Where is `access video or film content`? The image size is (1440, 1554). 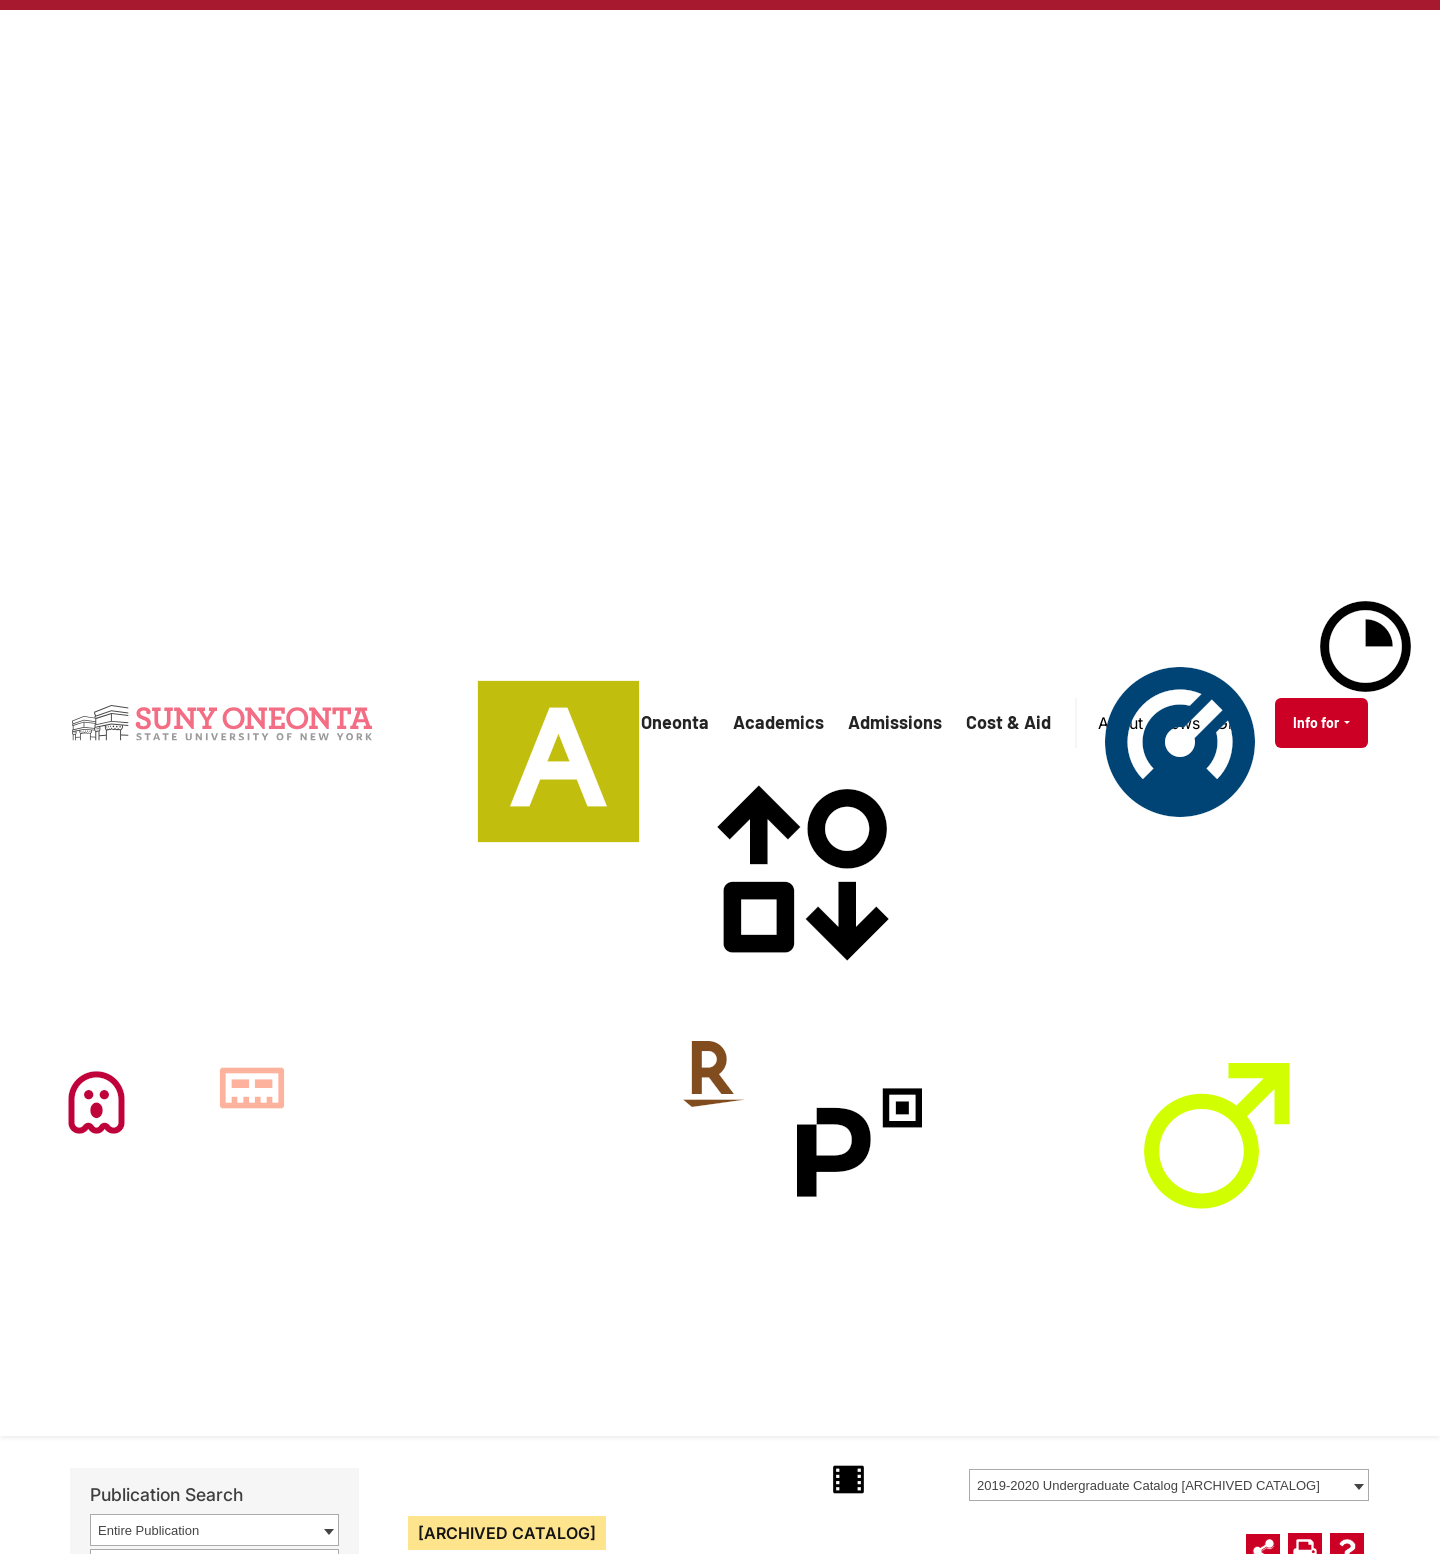 access video or film content is located at coordinates (848, 1479).